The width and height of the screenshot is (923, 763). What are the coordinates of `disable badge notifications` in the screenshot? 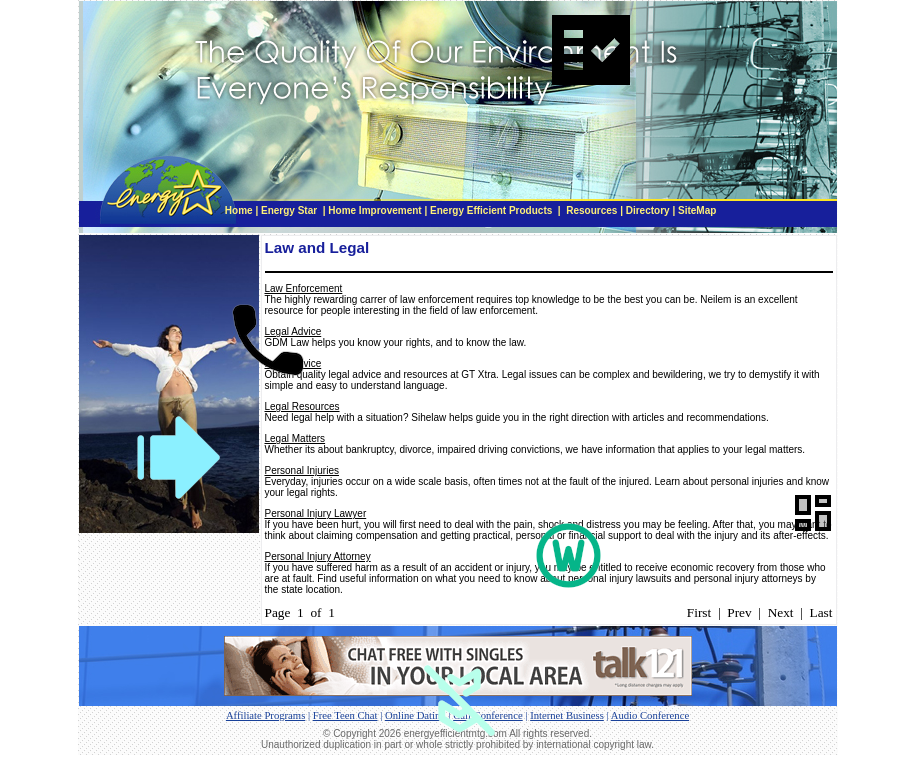 It's located at (459, 700).